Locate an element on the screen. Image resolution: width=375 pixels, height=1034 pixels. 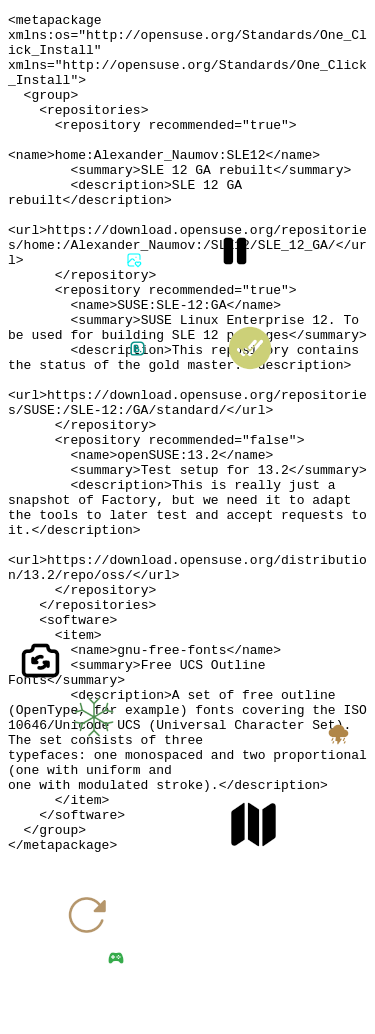
visit booking.com is located at coordinates (137, 348).